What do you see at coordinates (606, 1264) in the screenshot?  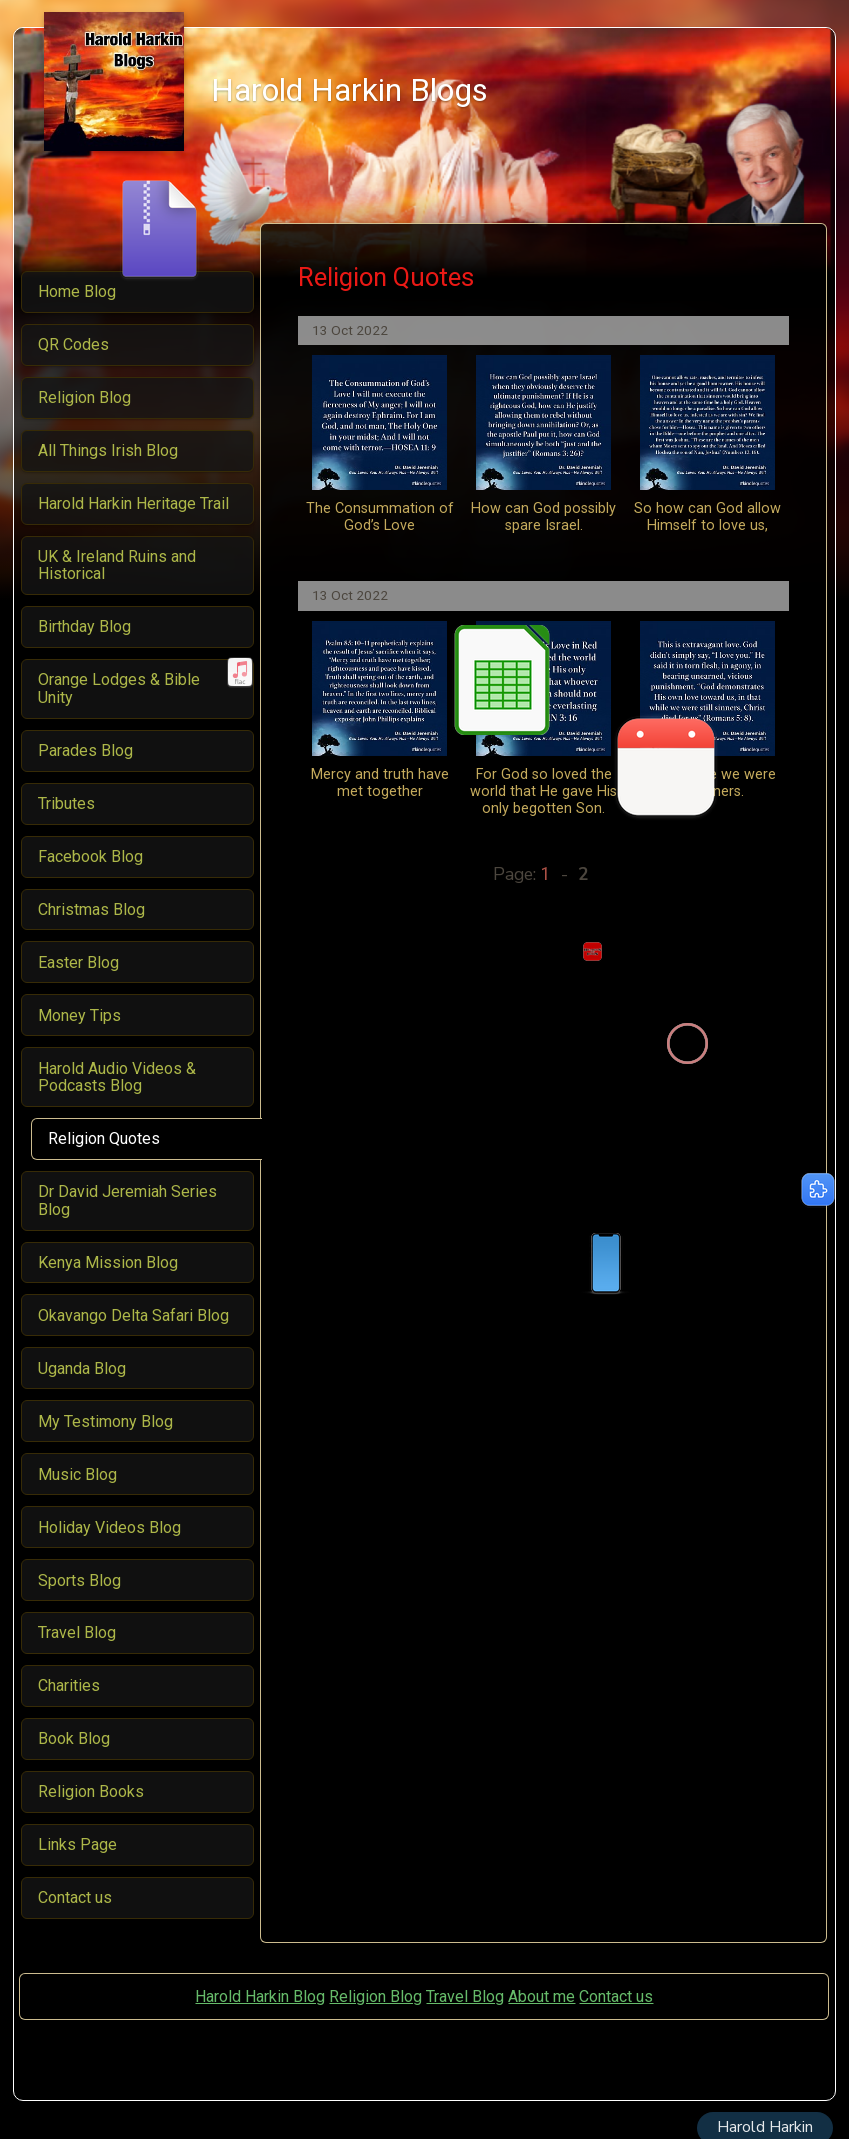 I see `manage connected iPhone device` at bounding box center [606, 1264].